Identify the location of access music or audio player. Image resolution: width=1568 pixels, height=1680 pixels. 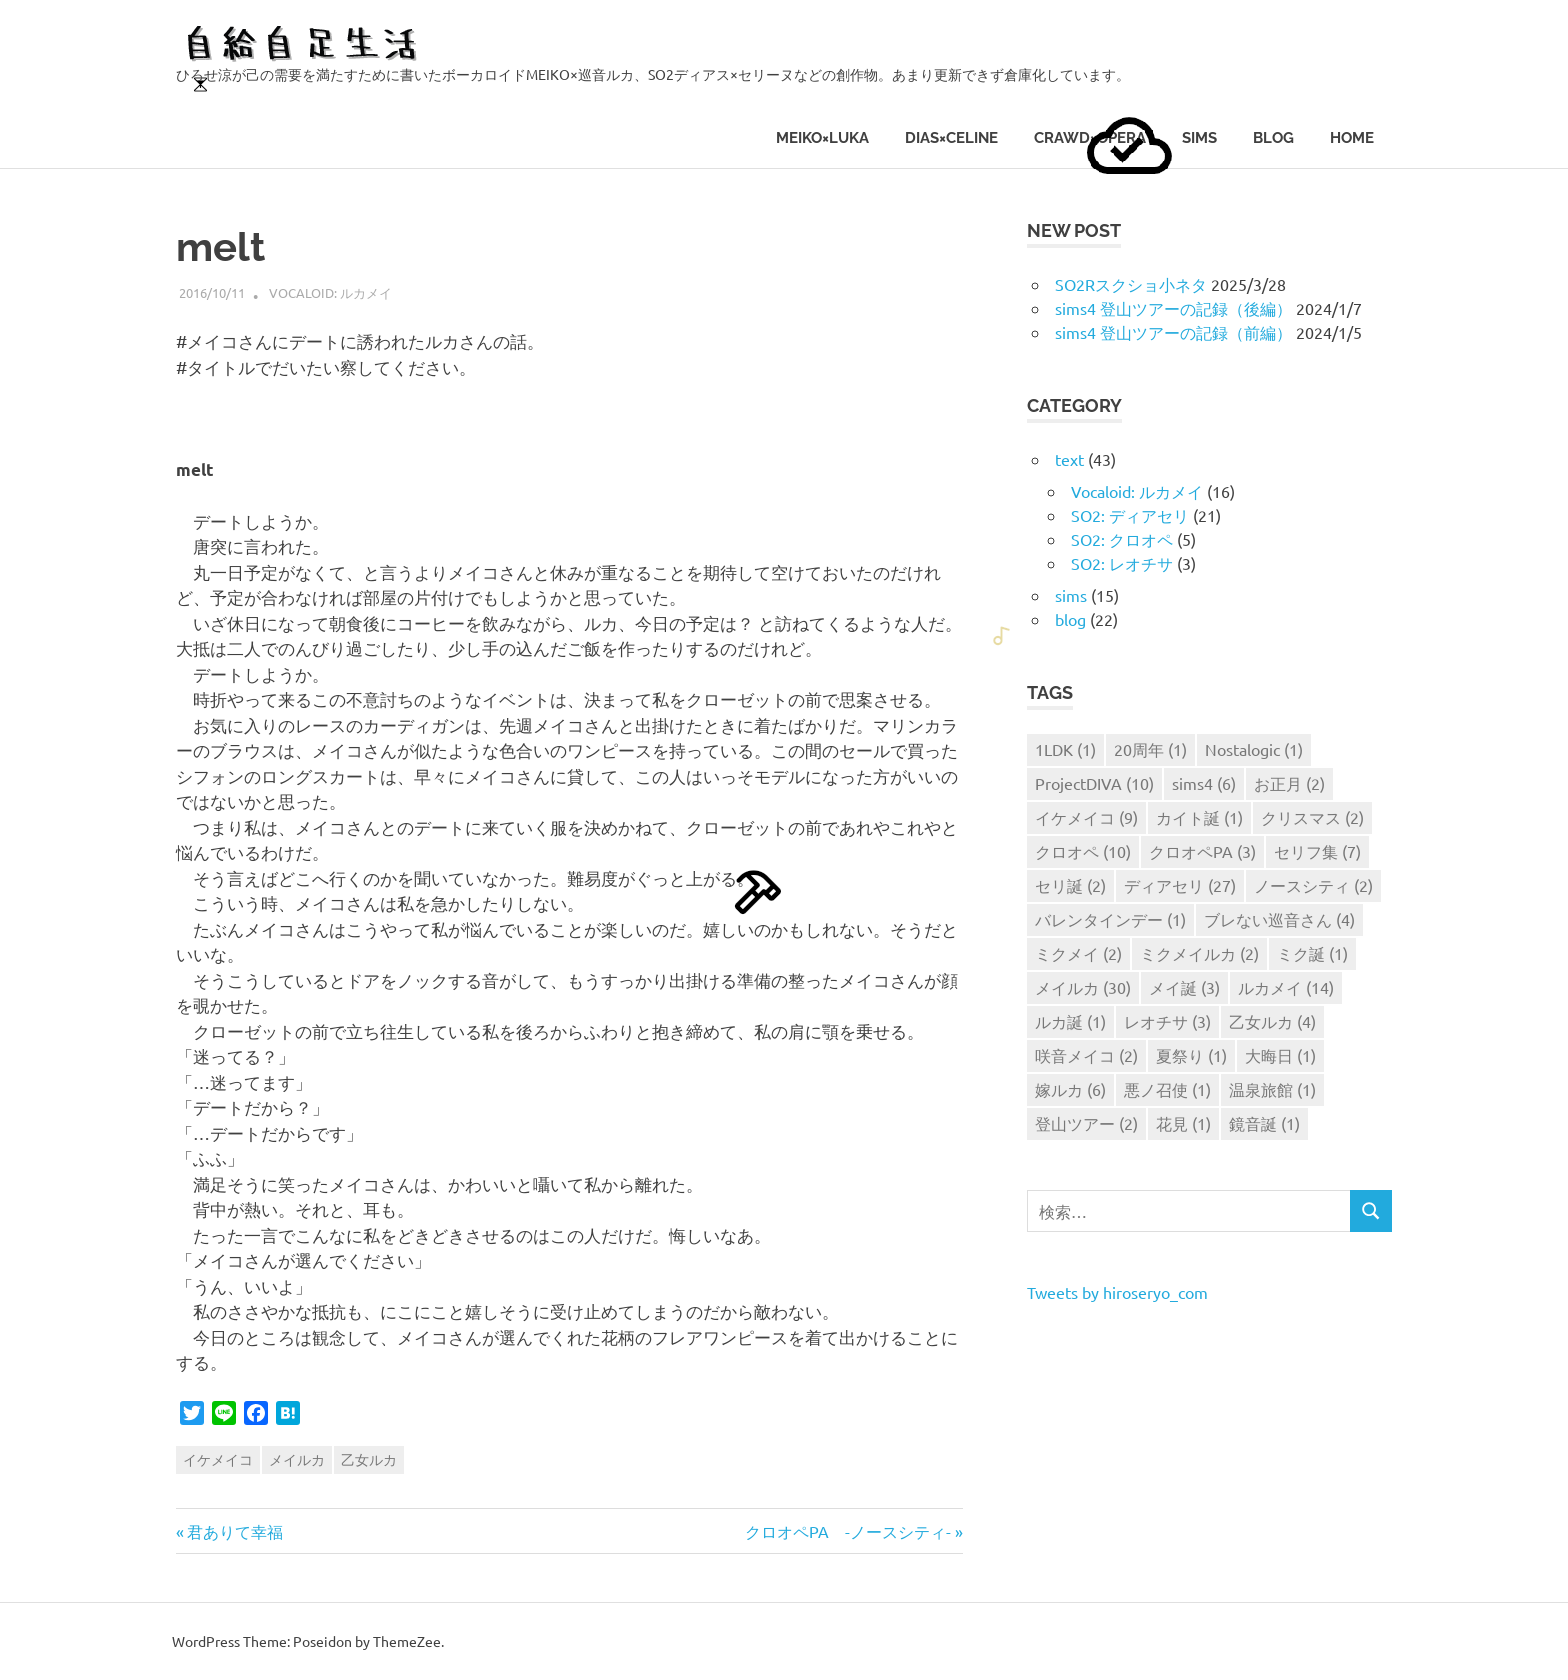
(1001, 635).